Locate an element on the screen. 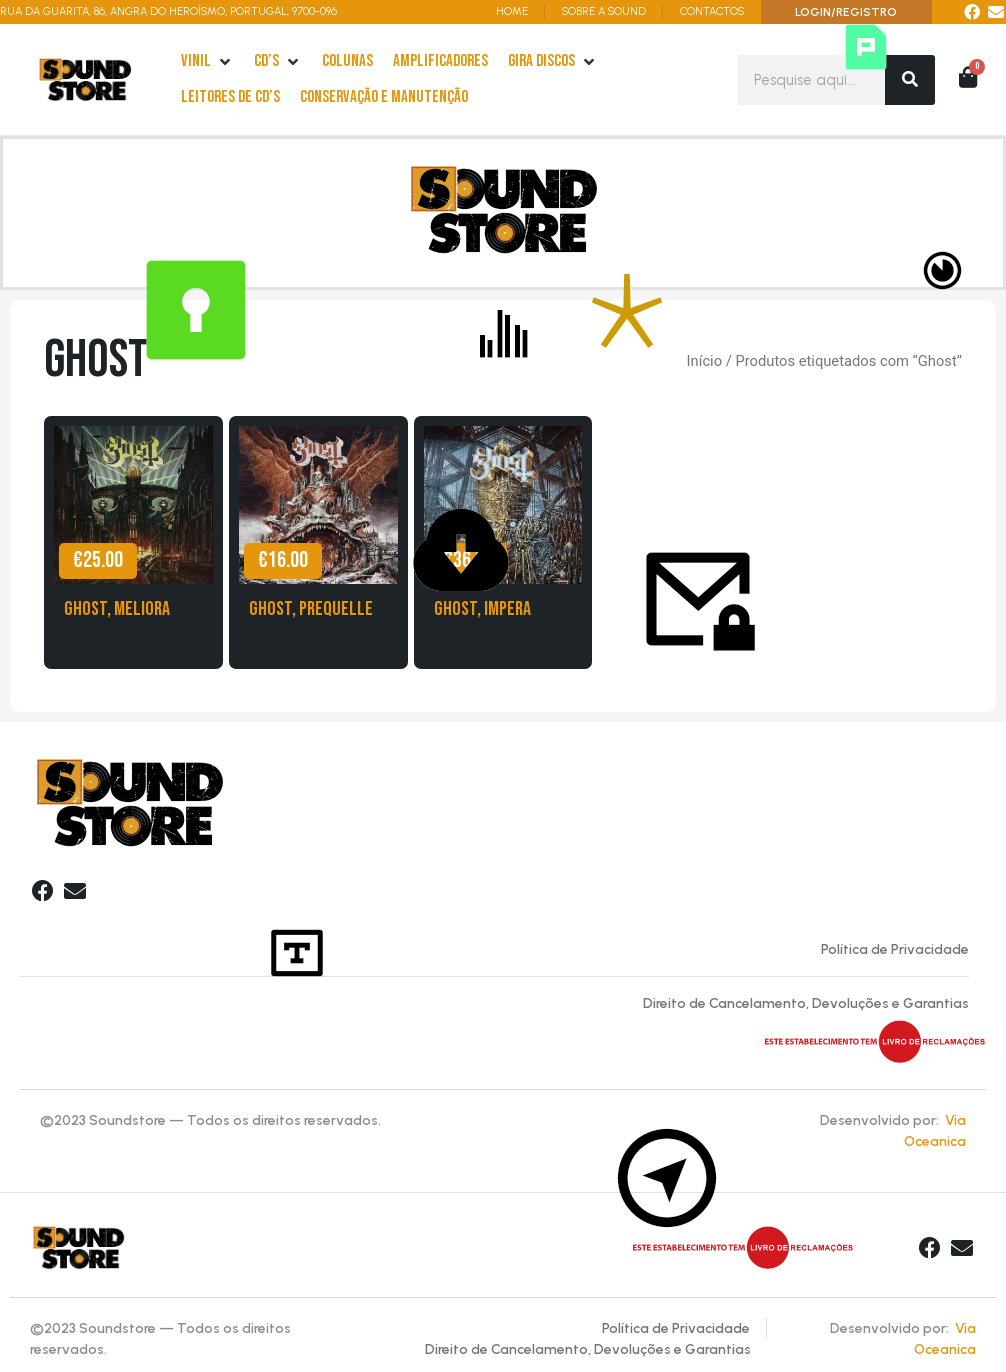 The image size is (1006, 1372). view grouped bar chart data is located at coordinates (505, 335).